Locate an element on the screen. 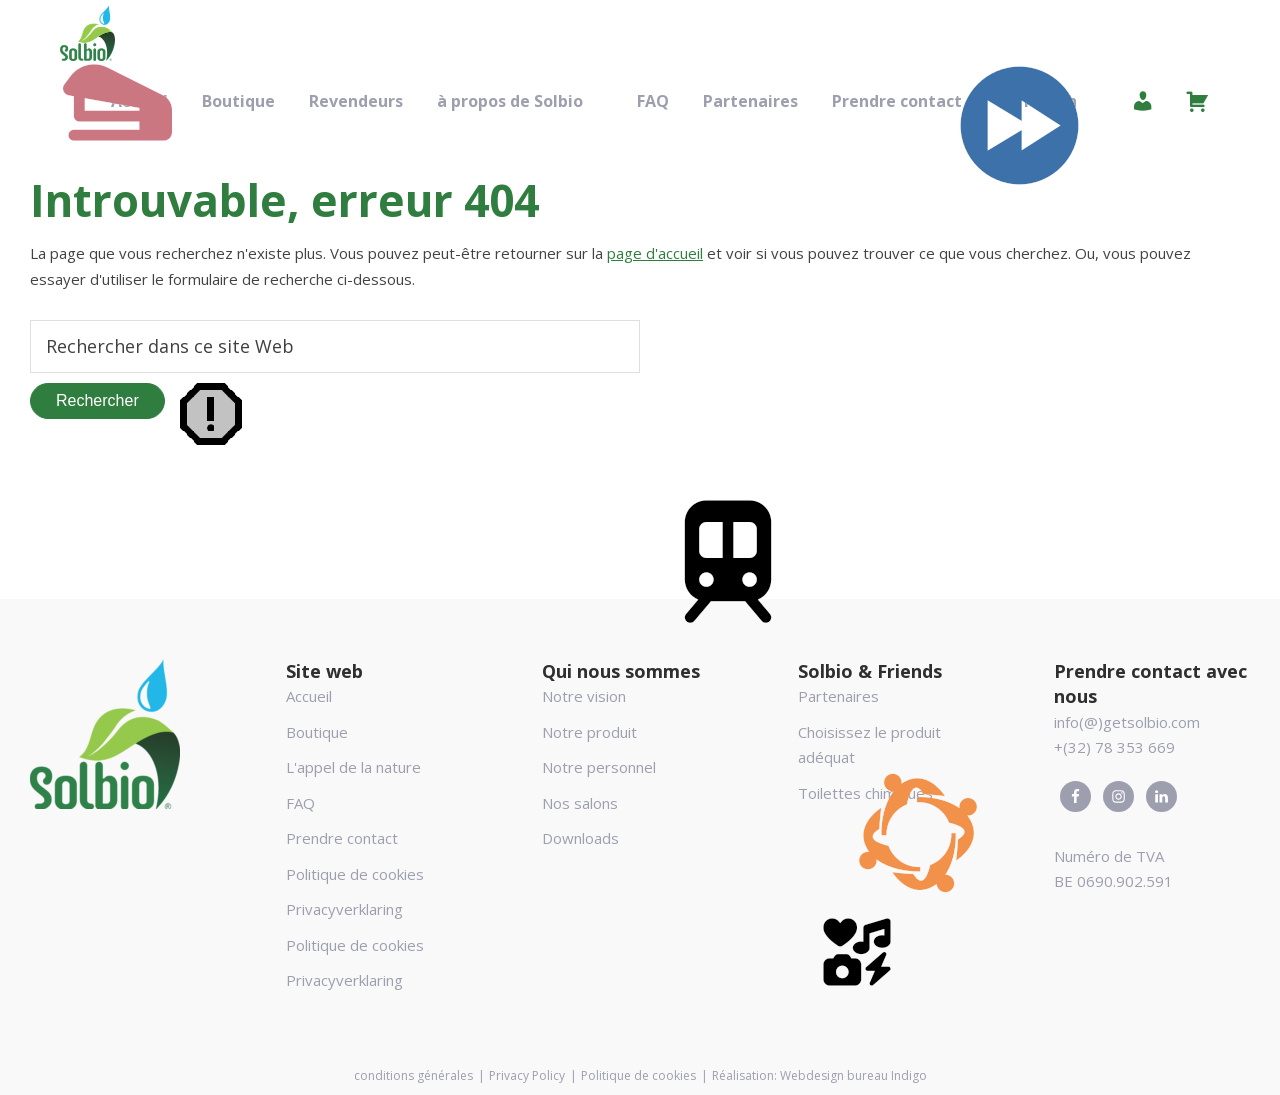  report inappropriate content or behavior is located at coordinates (211, 414).